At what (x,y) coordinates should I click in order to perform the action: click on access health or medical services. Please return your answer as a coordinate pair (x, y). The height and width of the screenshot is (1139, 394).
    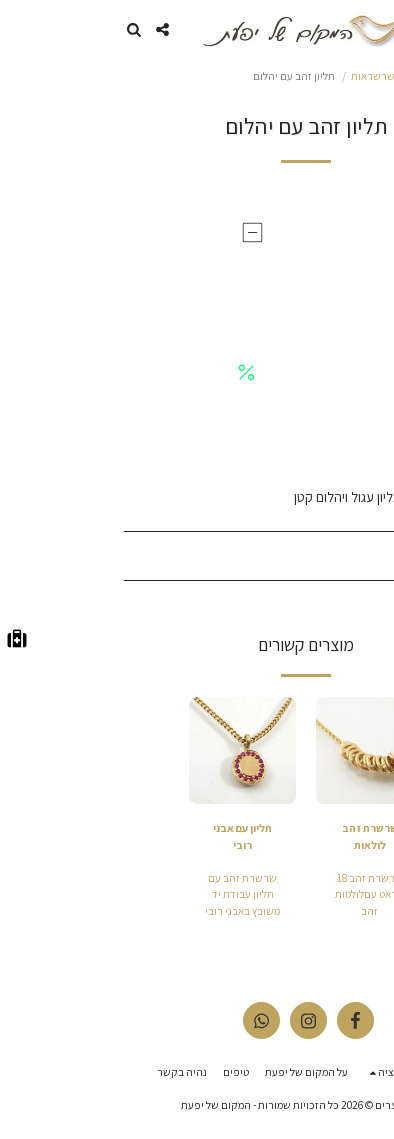
    Looking at the image, I should click on (17, 639).